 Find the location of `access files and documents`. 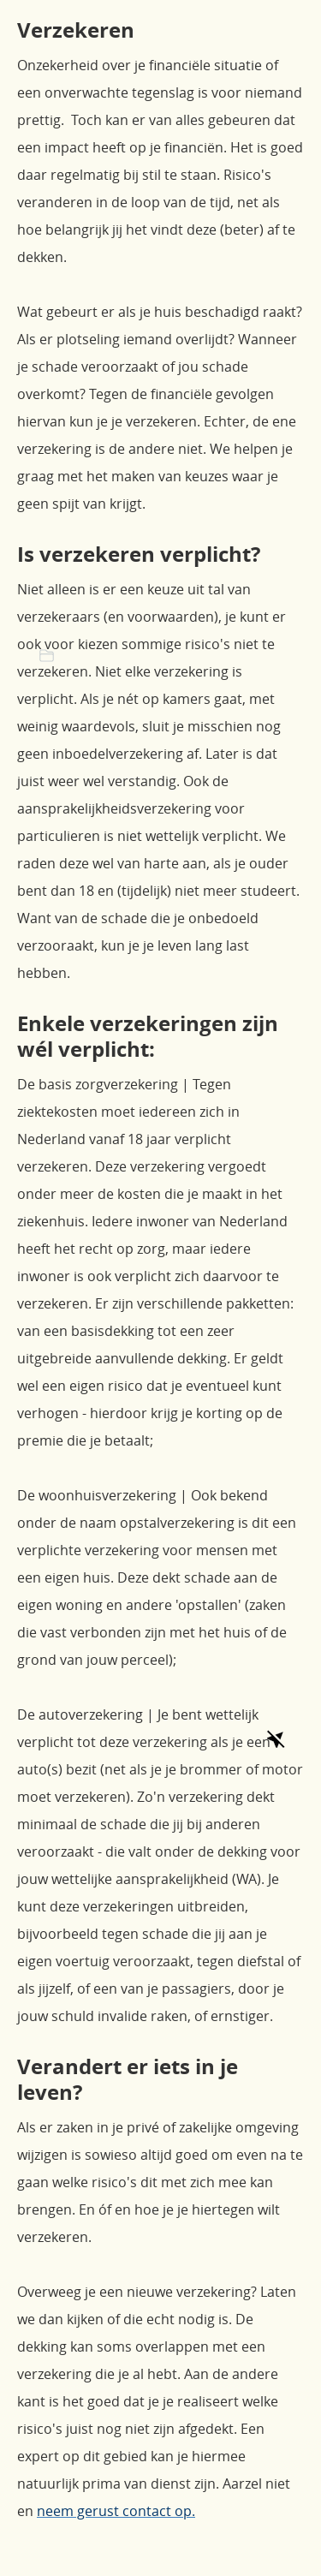

access files and documents is located at coordinates (46, 655).